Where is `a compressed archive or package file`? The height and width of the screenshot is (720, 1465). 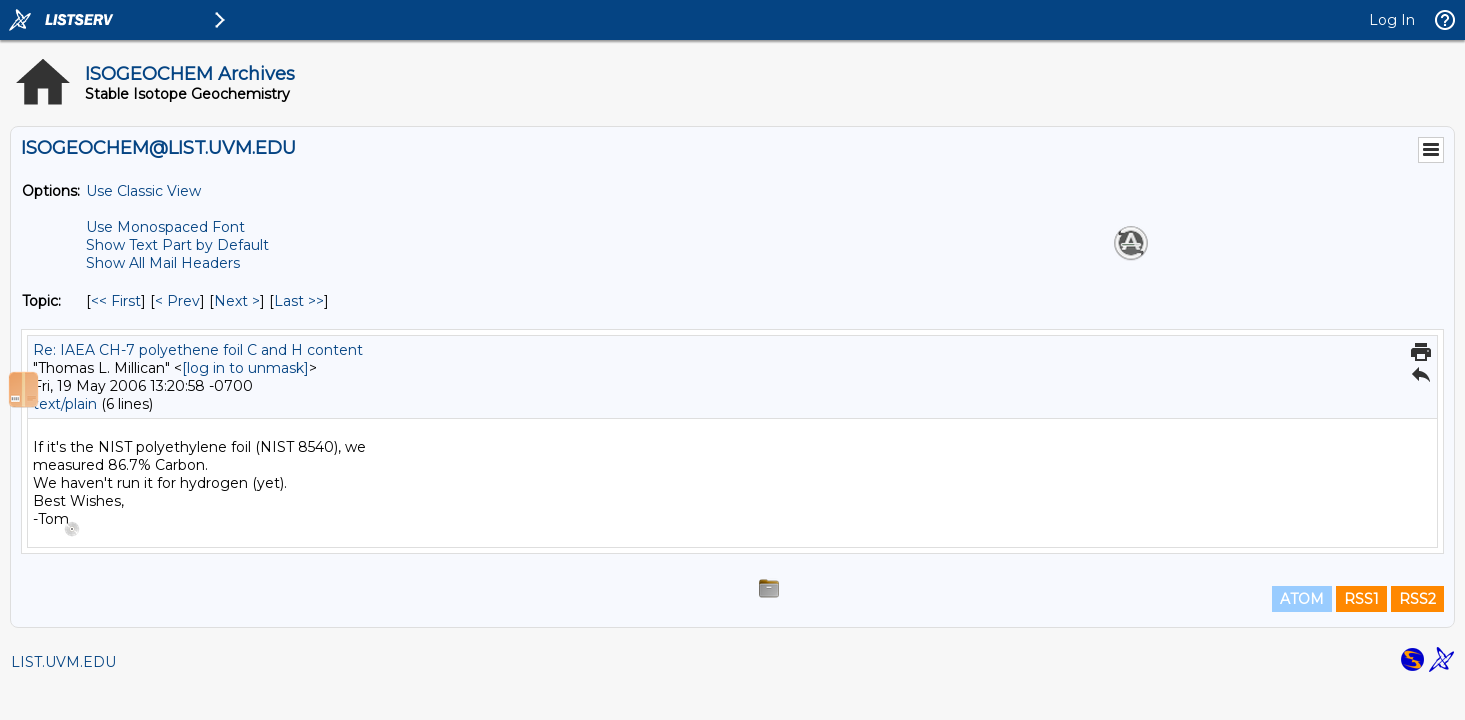 a compressed archive or package file is located at coordinates (23, 389).